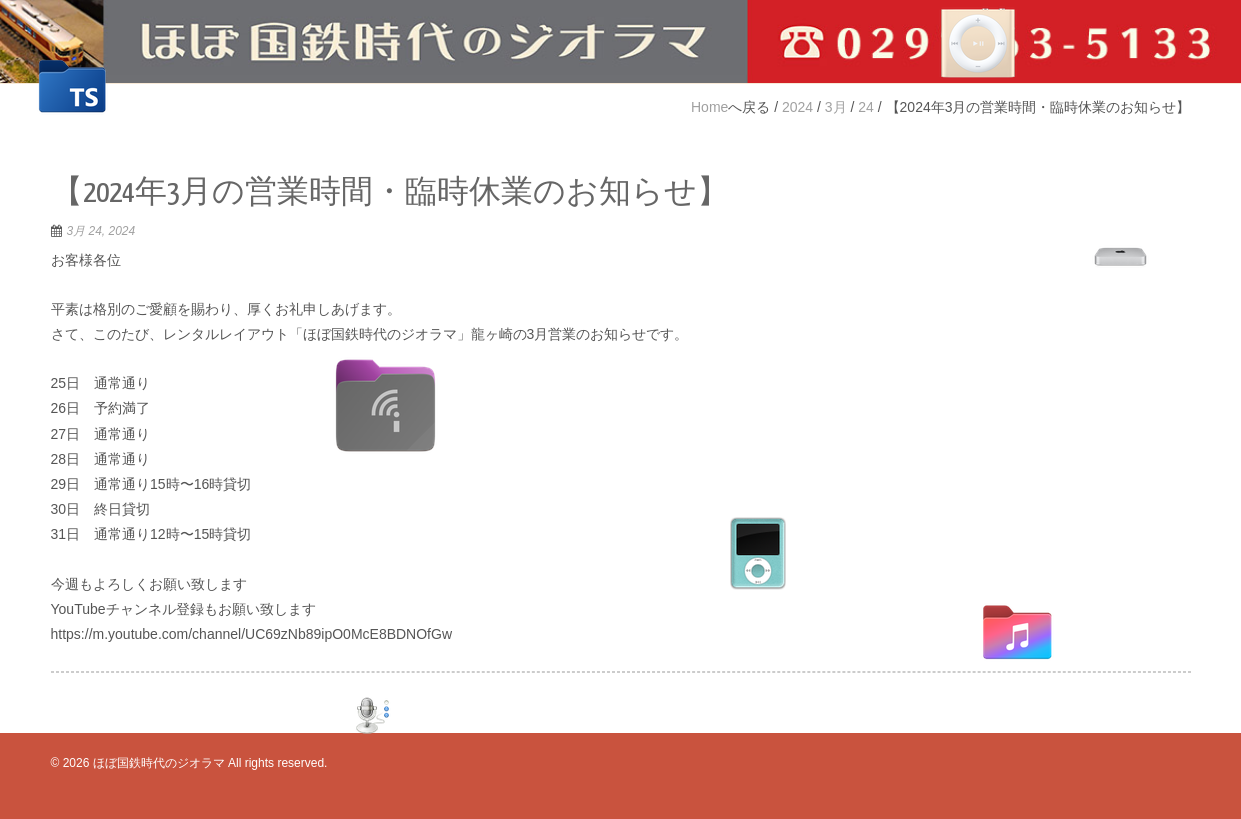  I want to click on represents a connected mac mini device, so click(1120, 256).